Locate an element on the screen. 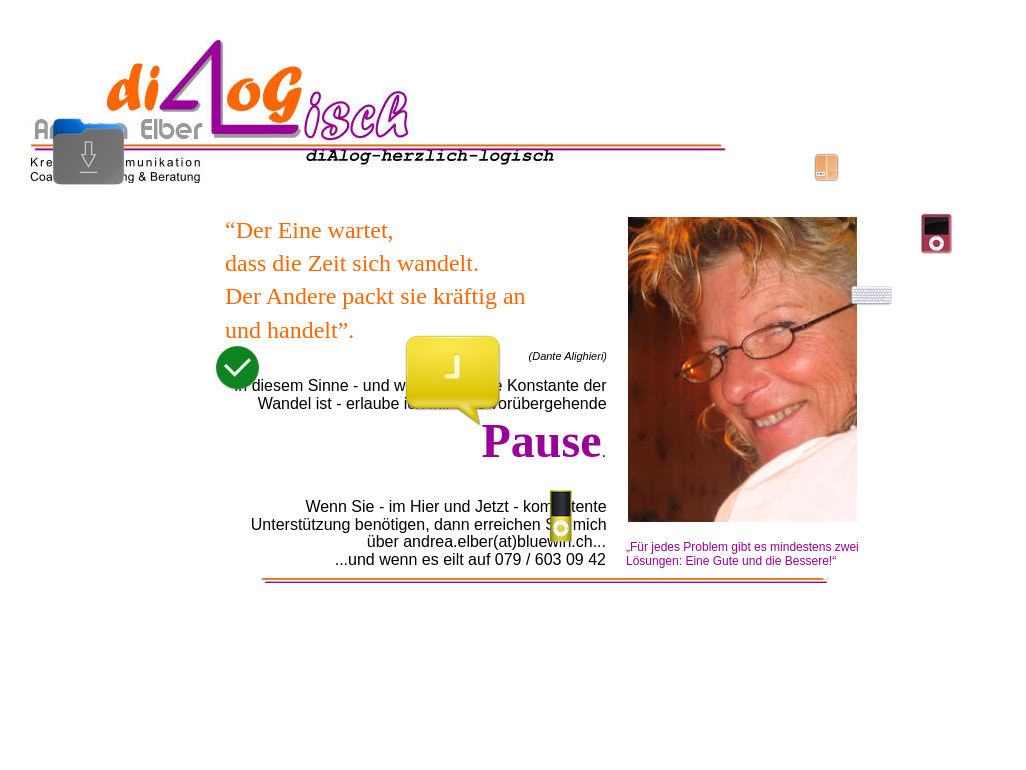  indicates file has been successfully synced and shared is located at coordinates (237, 367).